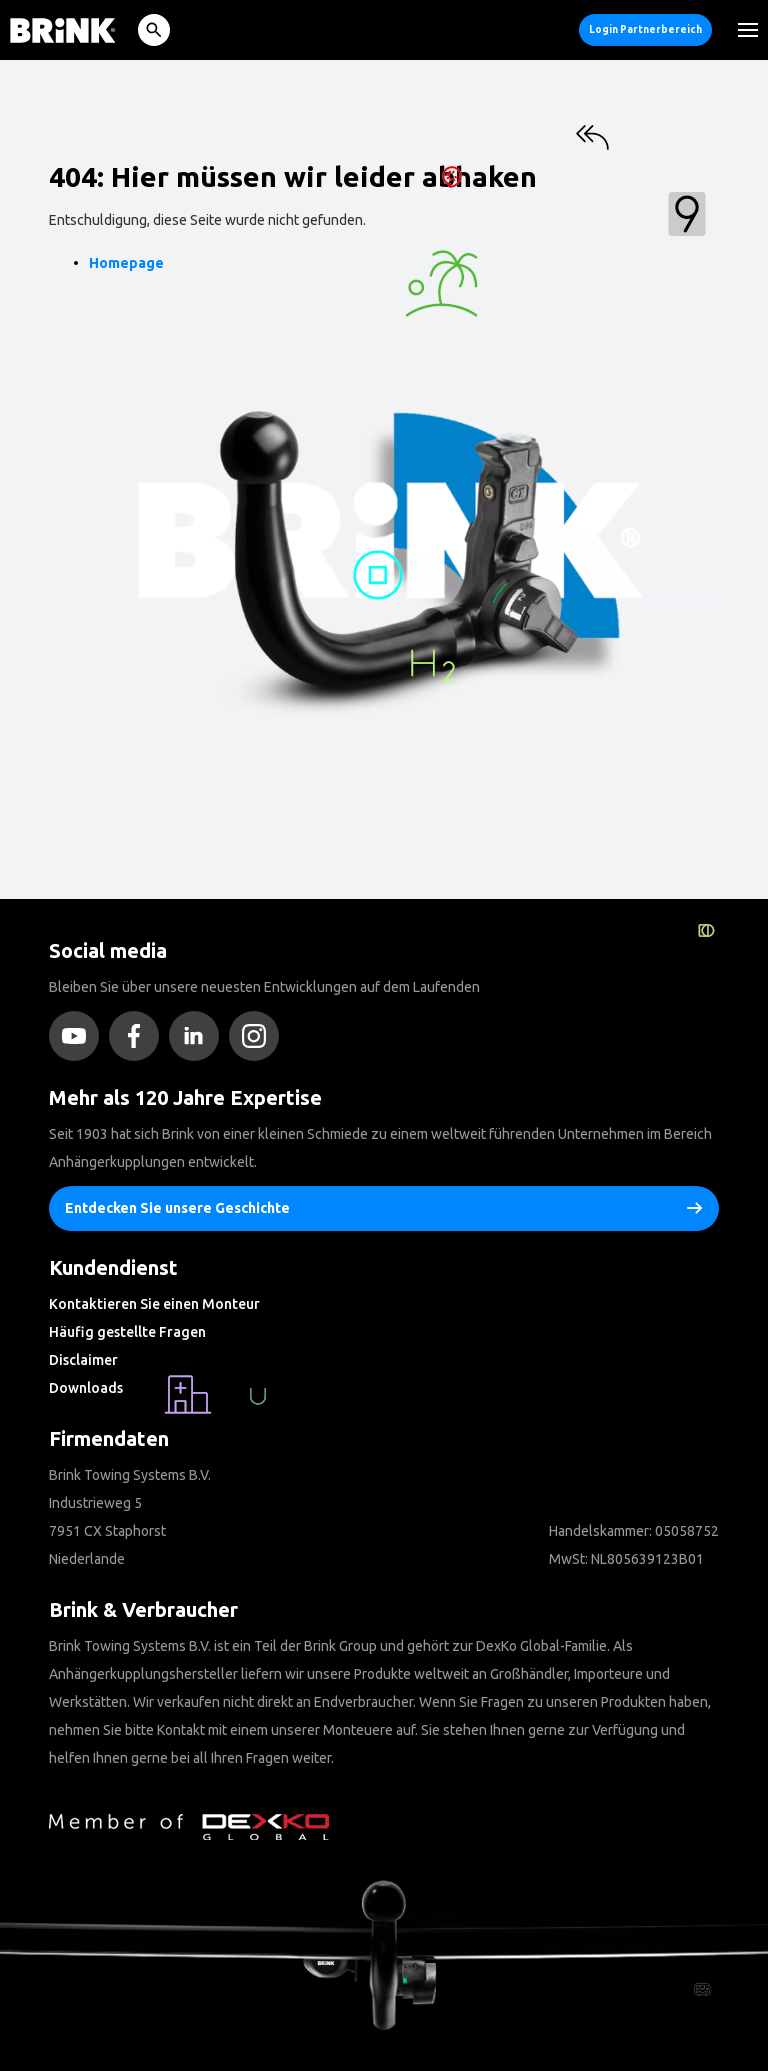  What do you see at coordinates (687, 214) in the screenshot?
I see `indicates the number nine in a sequence or list` at bounding box center [687, 214].